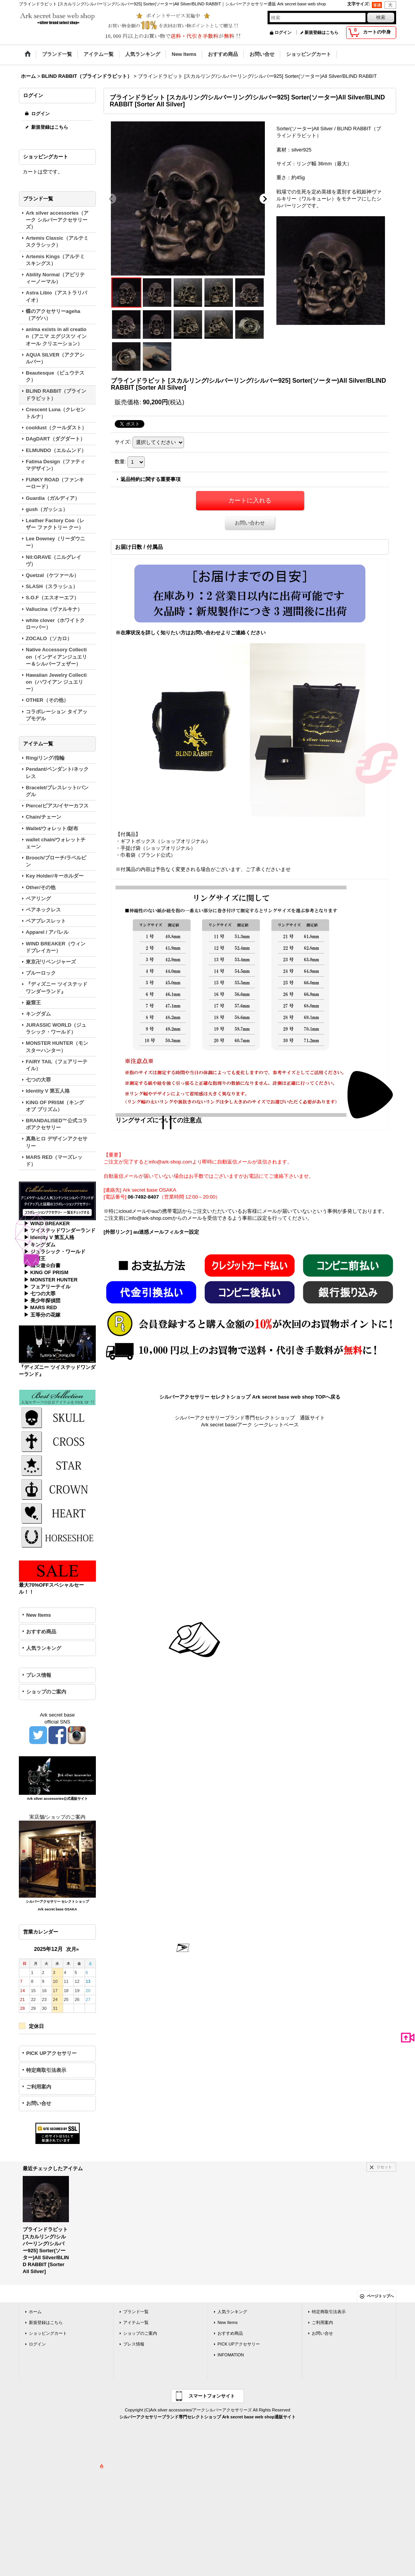 This screenshot has height=2576, width=415. I want to click on Schneider Electric company logo, so click(377, 763).